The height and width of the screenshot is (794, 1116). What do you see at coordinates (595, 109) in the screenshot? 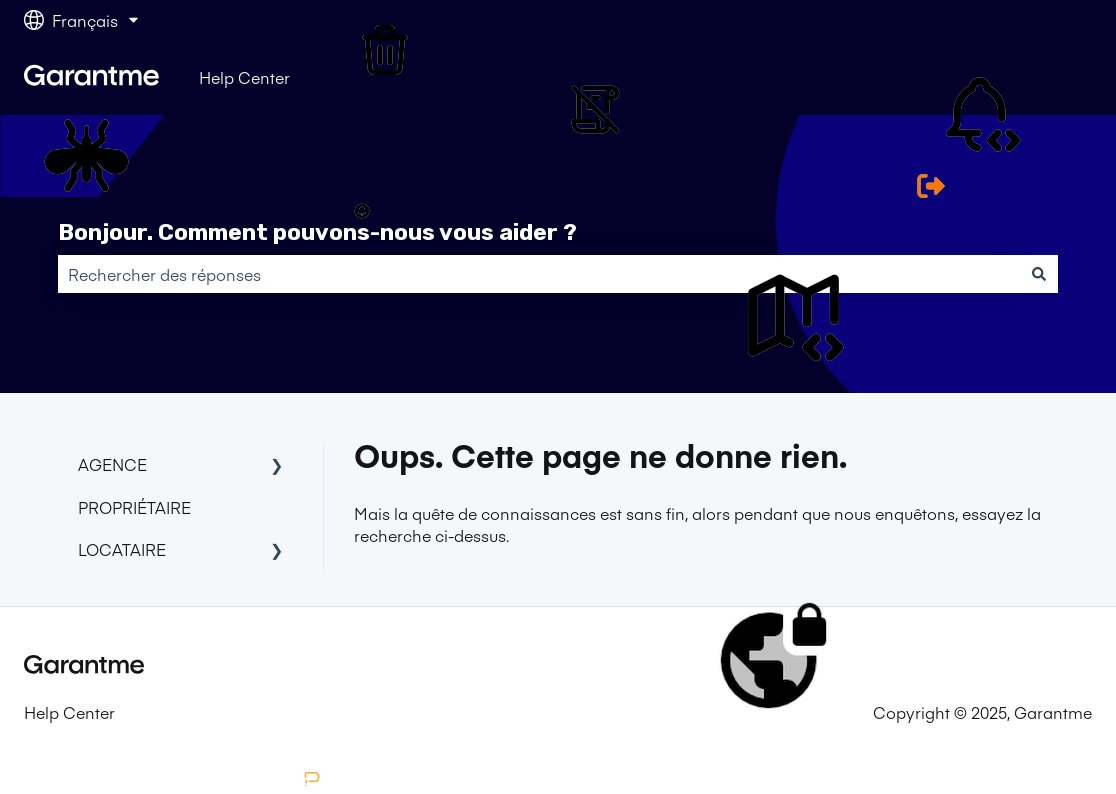
I see `license unavailable or revoked` at bounding box center [595, 109].